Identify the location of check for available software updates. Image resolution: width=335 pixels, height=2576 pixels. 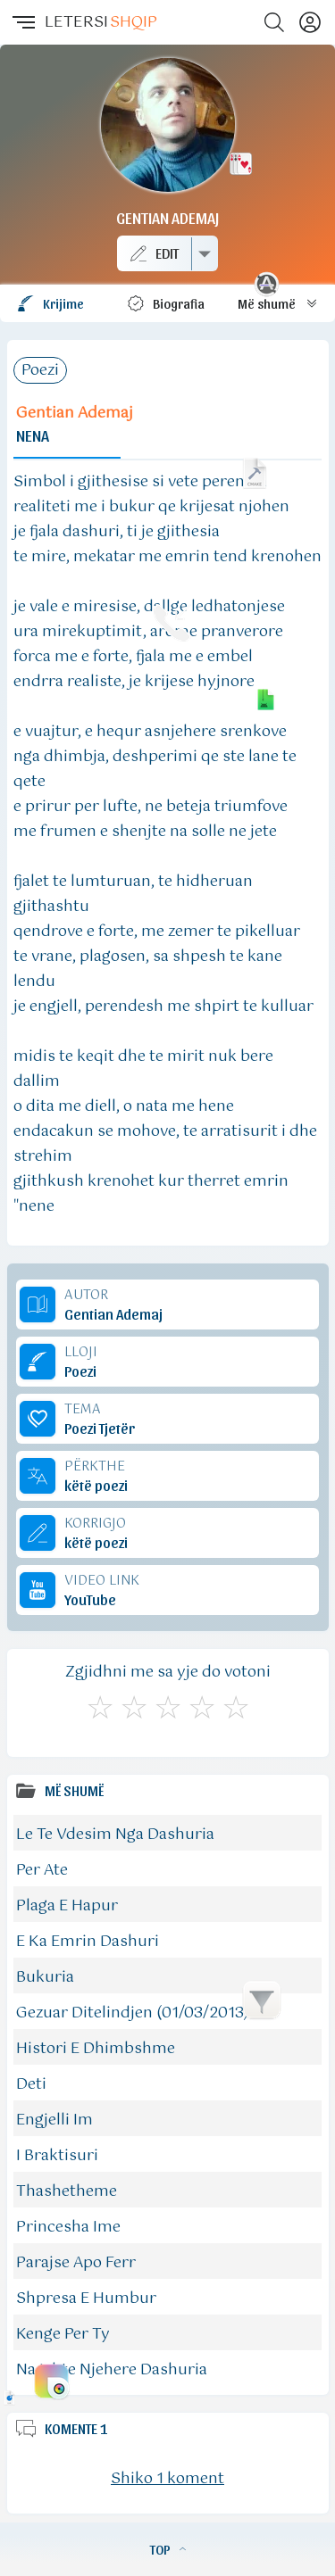
(266, 284).